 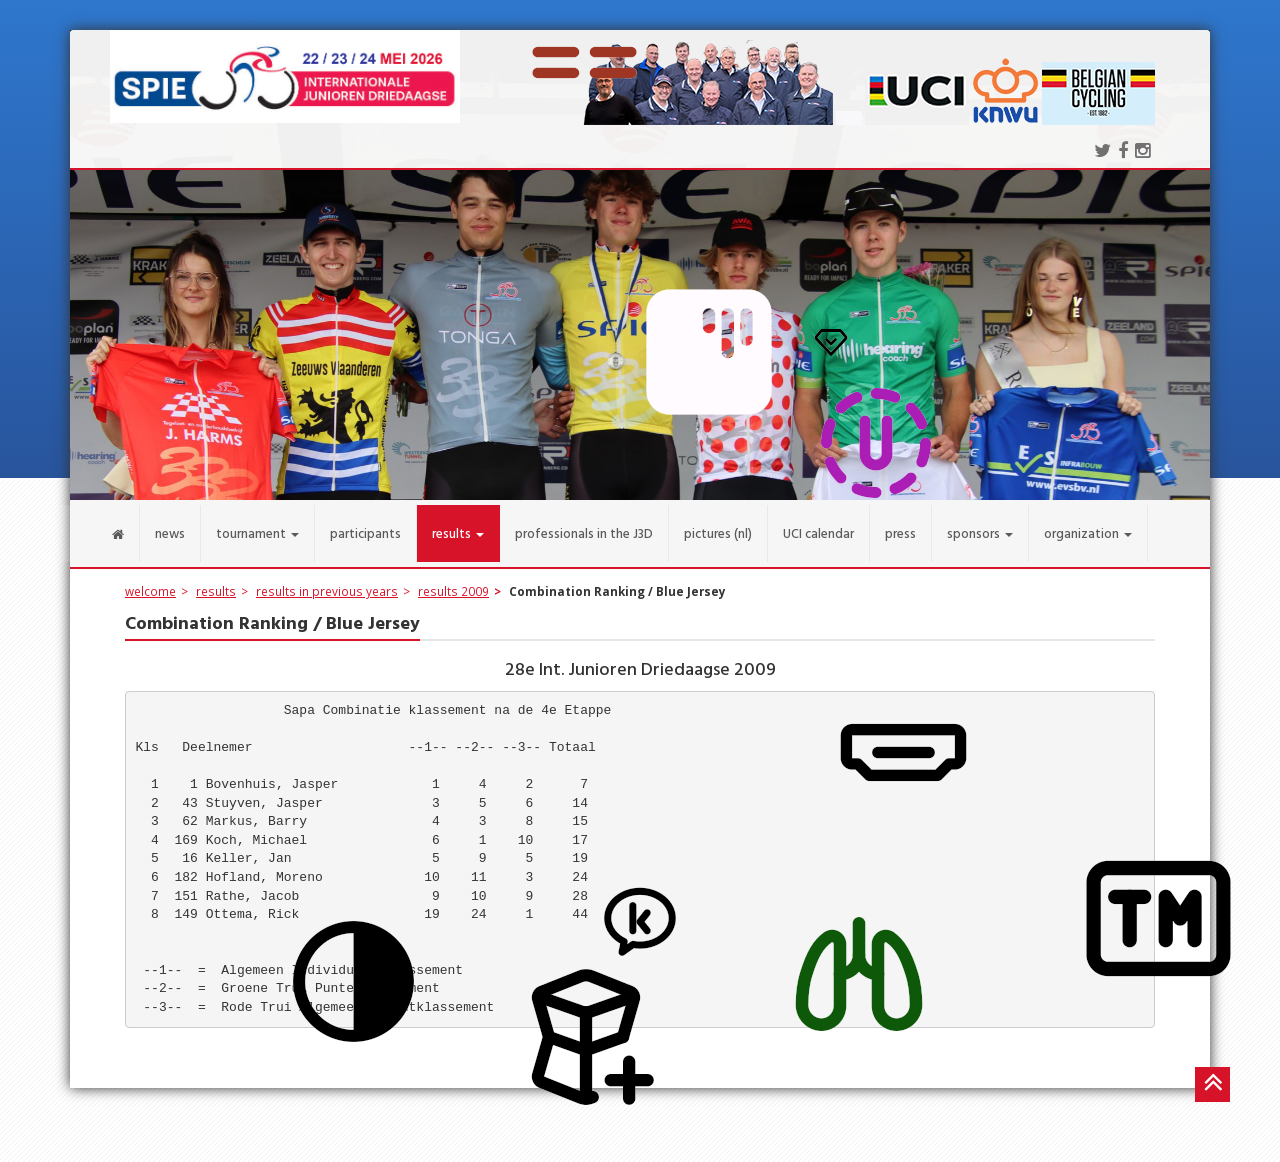 I want to click on adjust display contrast settings, so click(x=353, y=981).